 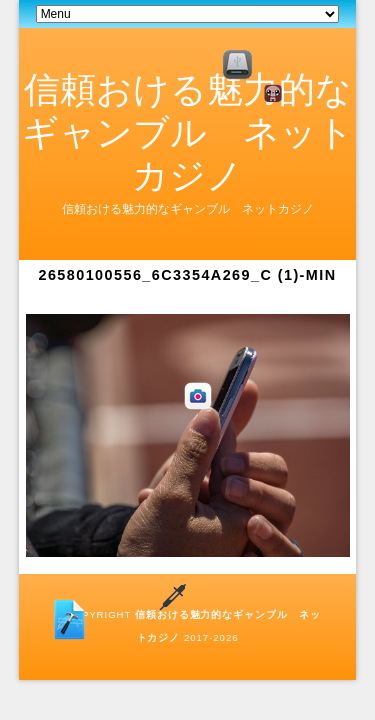 What do you see at coordinates (172, 597) in the screenshot?
I see `open color picker tool` at bounding box center [172, 597].